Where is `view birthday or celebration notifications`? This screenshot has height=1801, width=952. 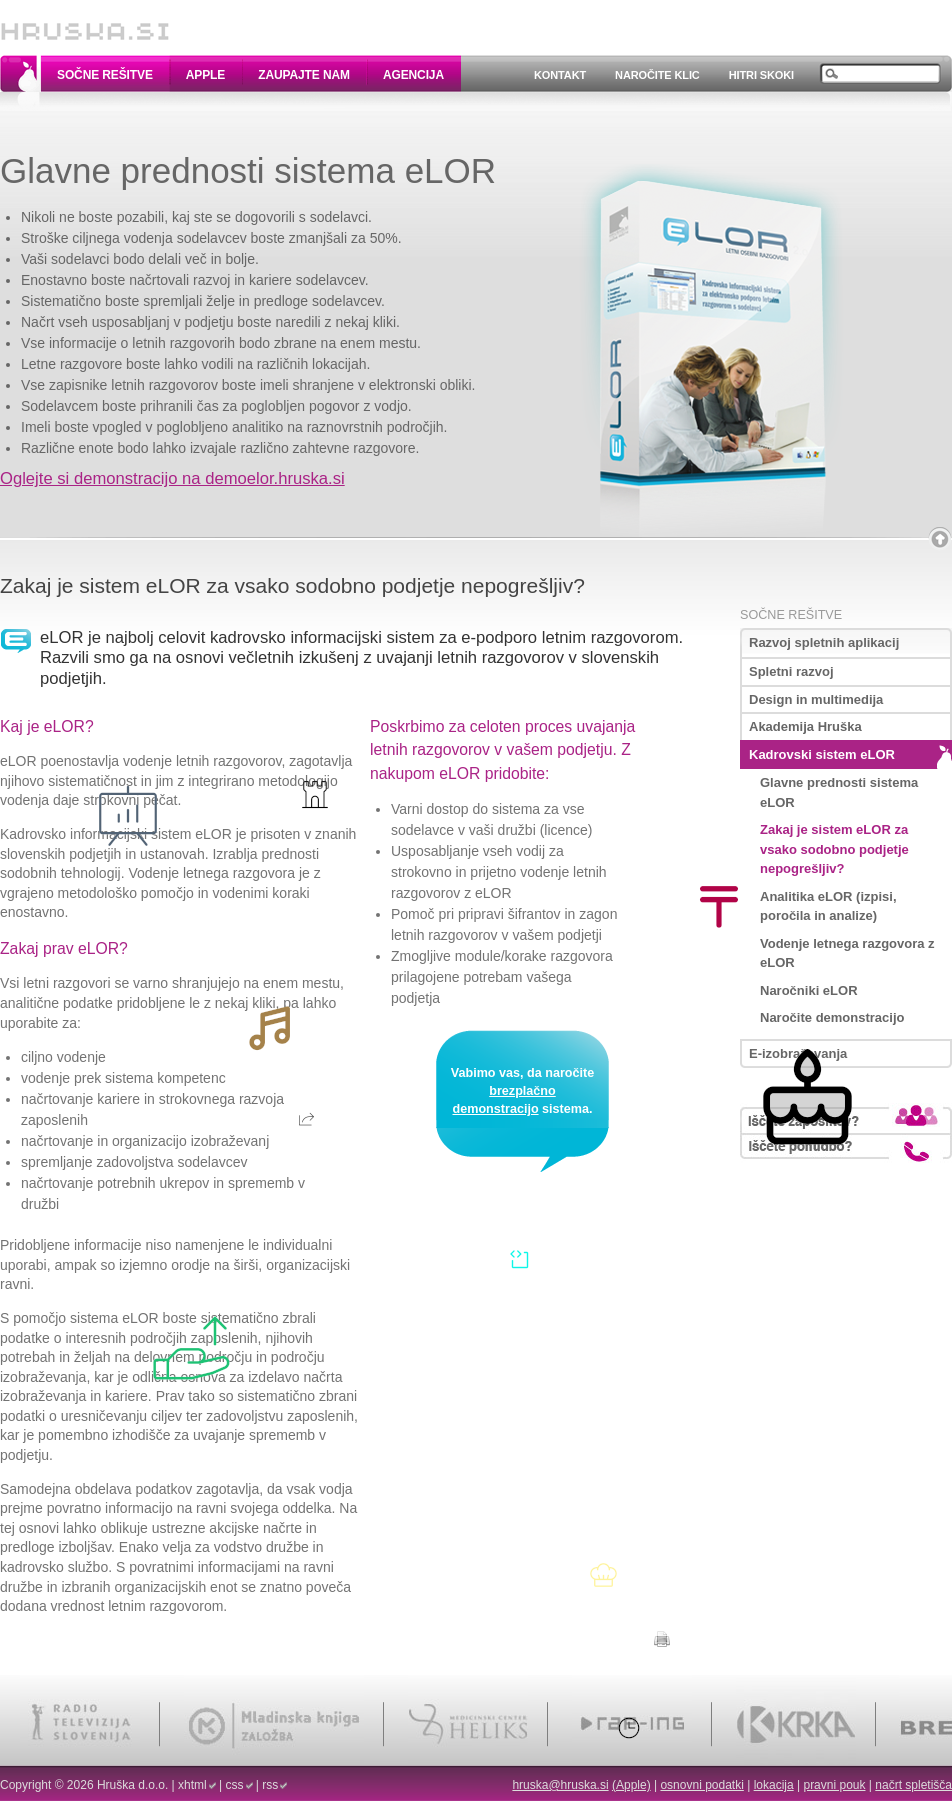
view birthday or celebration notifications is located at coordinates (807, 1103).